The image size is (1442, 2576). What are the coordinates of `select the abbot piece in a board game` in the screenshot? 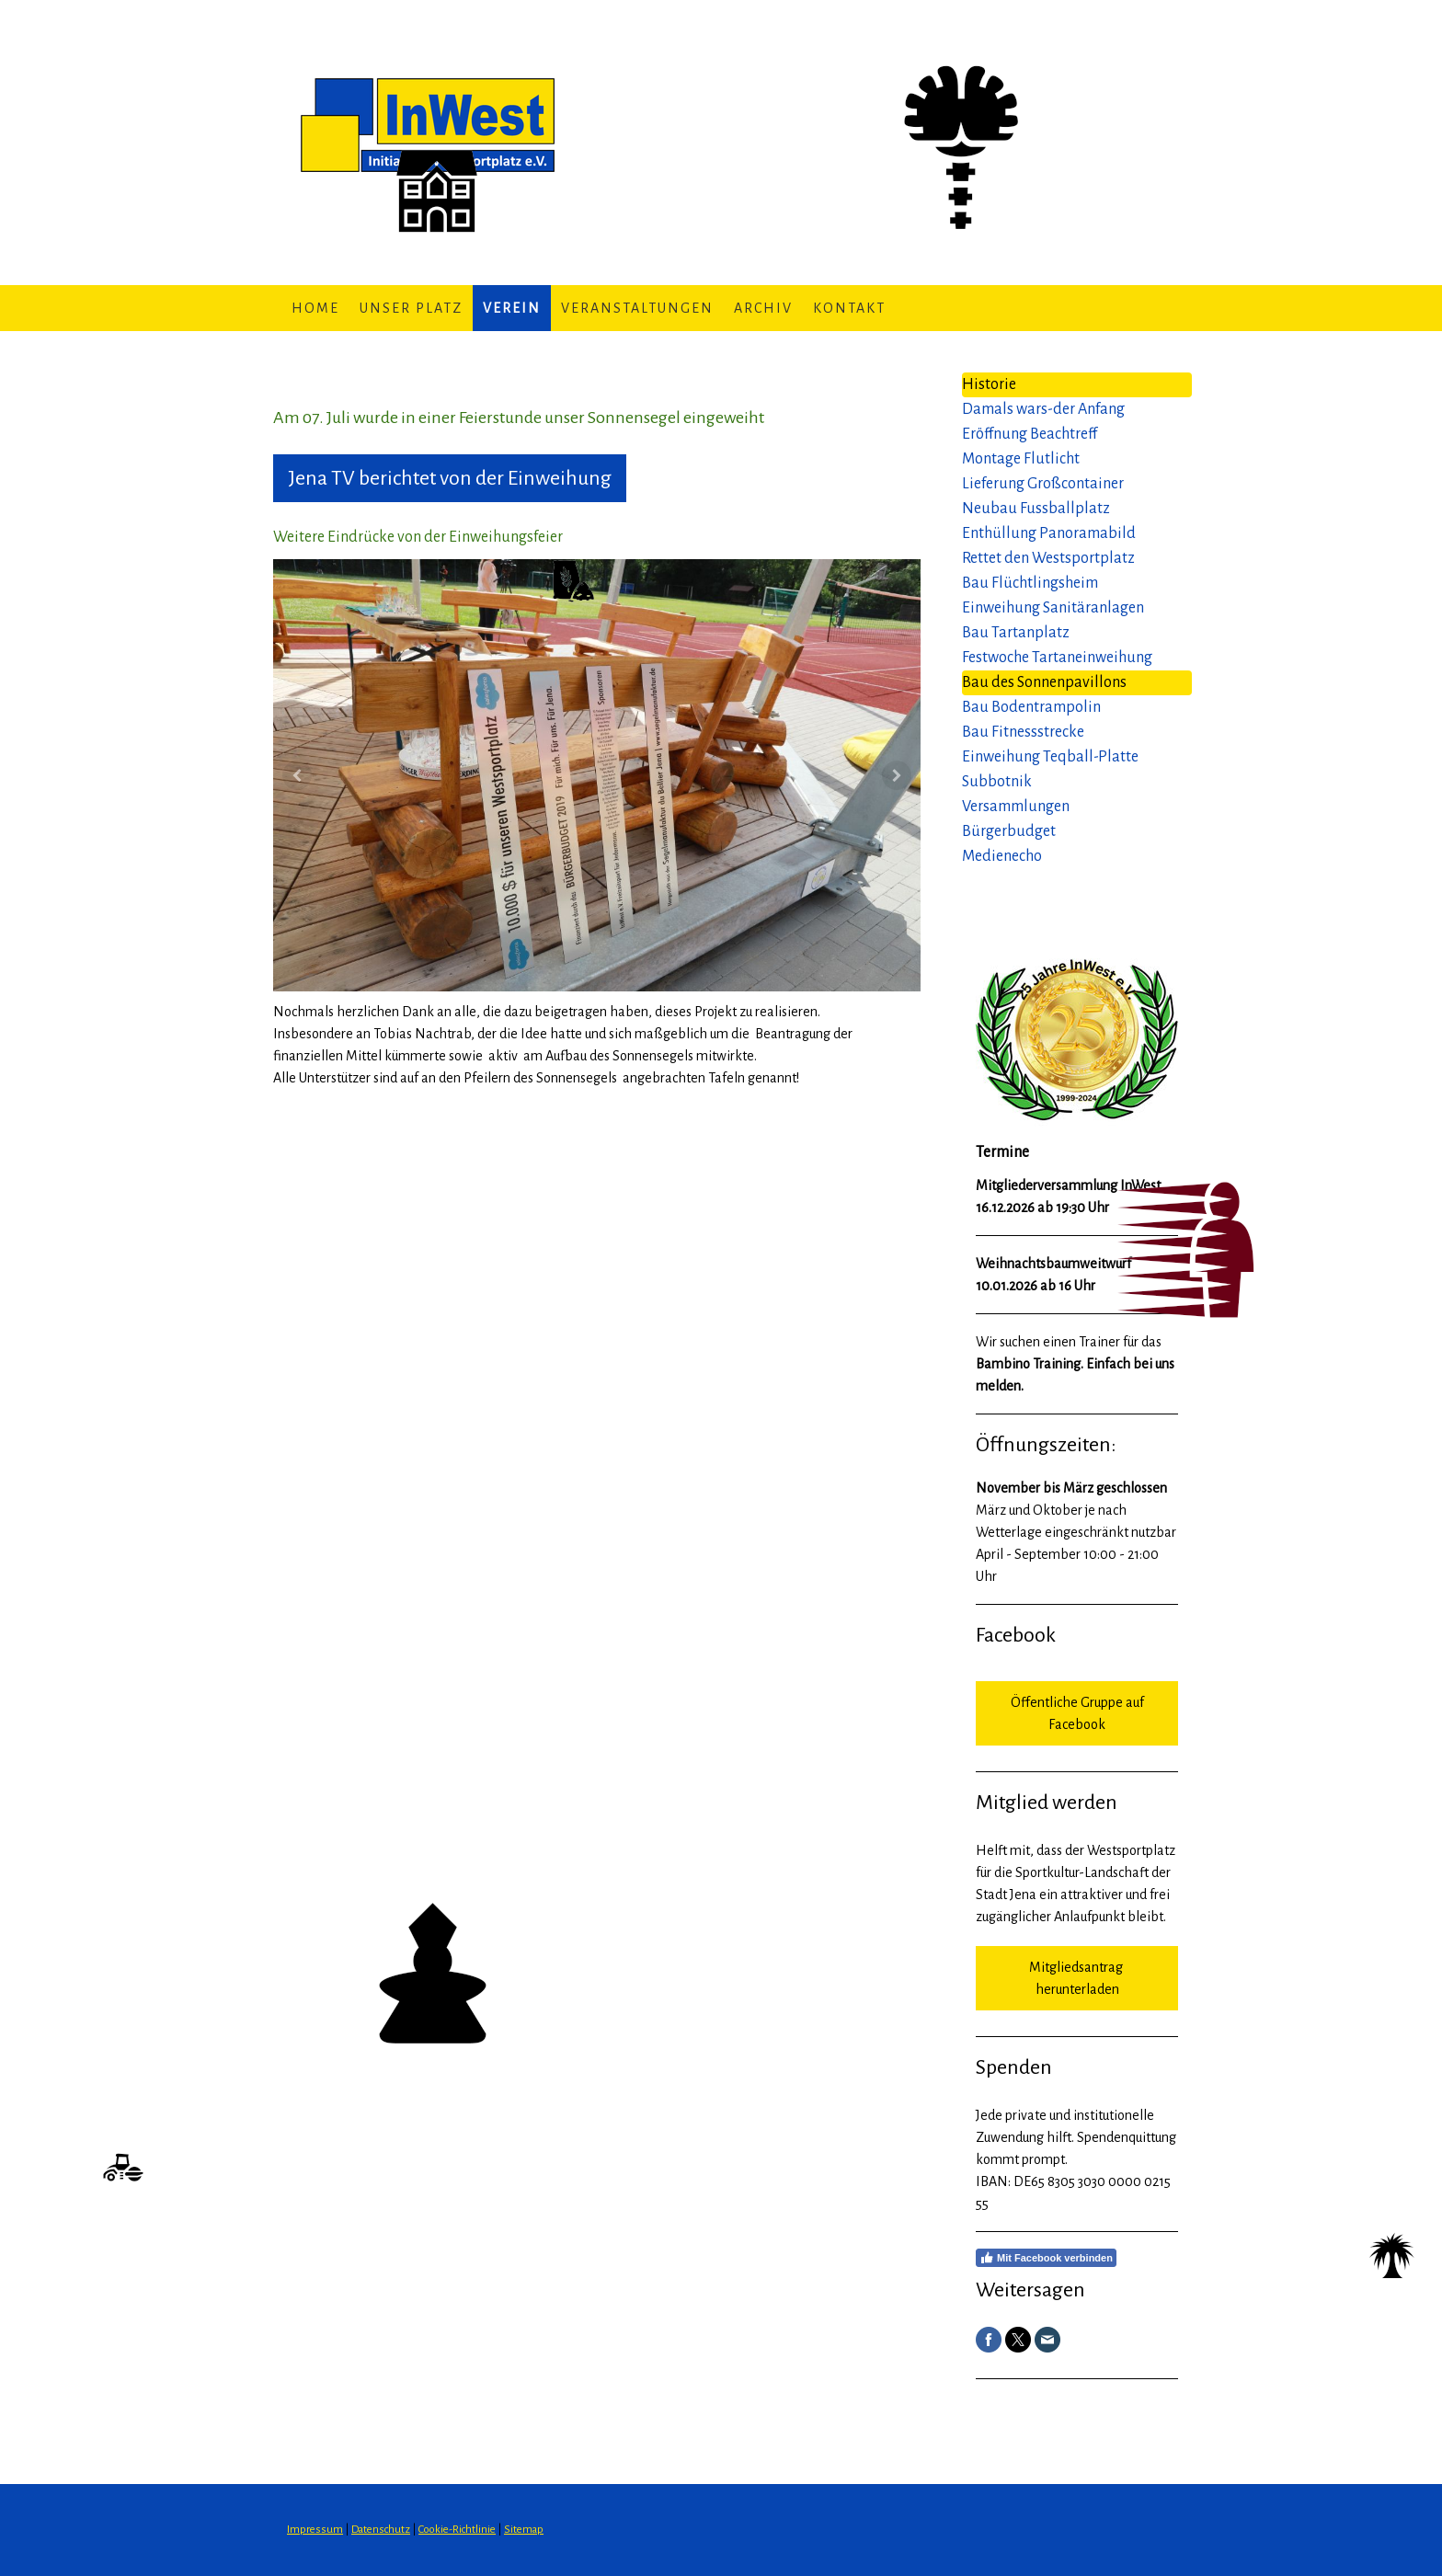 It's located at (432, 1973).